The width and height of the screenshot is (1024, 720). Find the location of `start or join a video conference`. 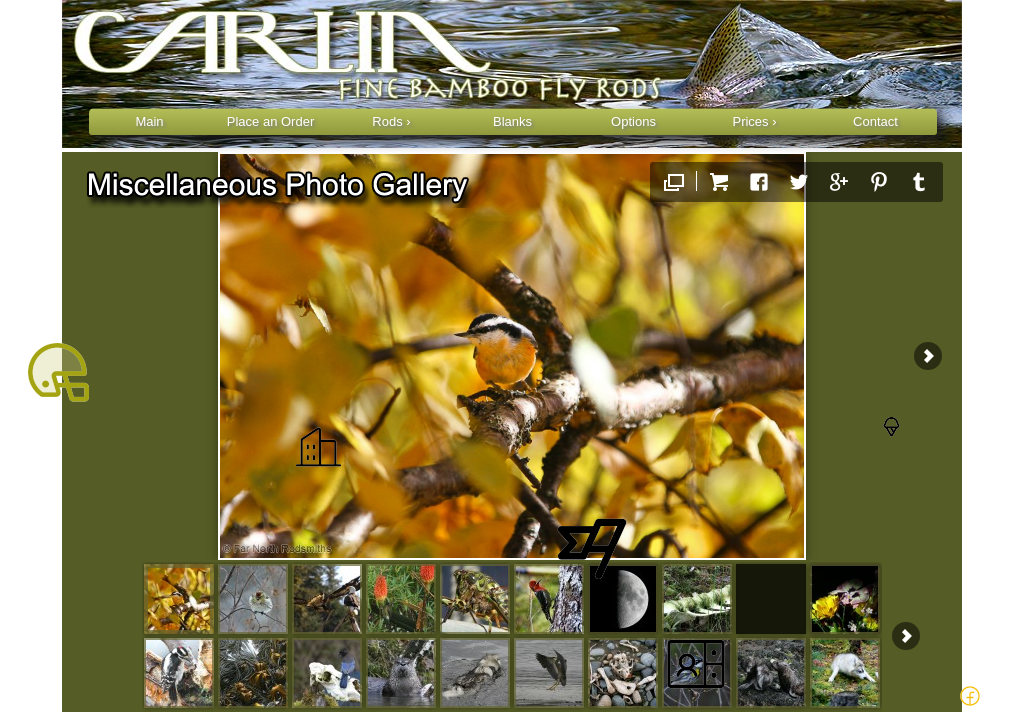

start or join a video conference is located at coordinates (696, 664).